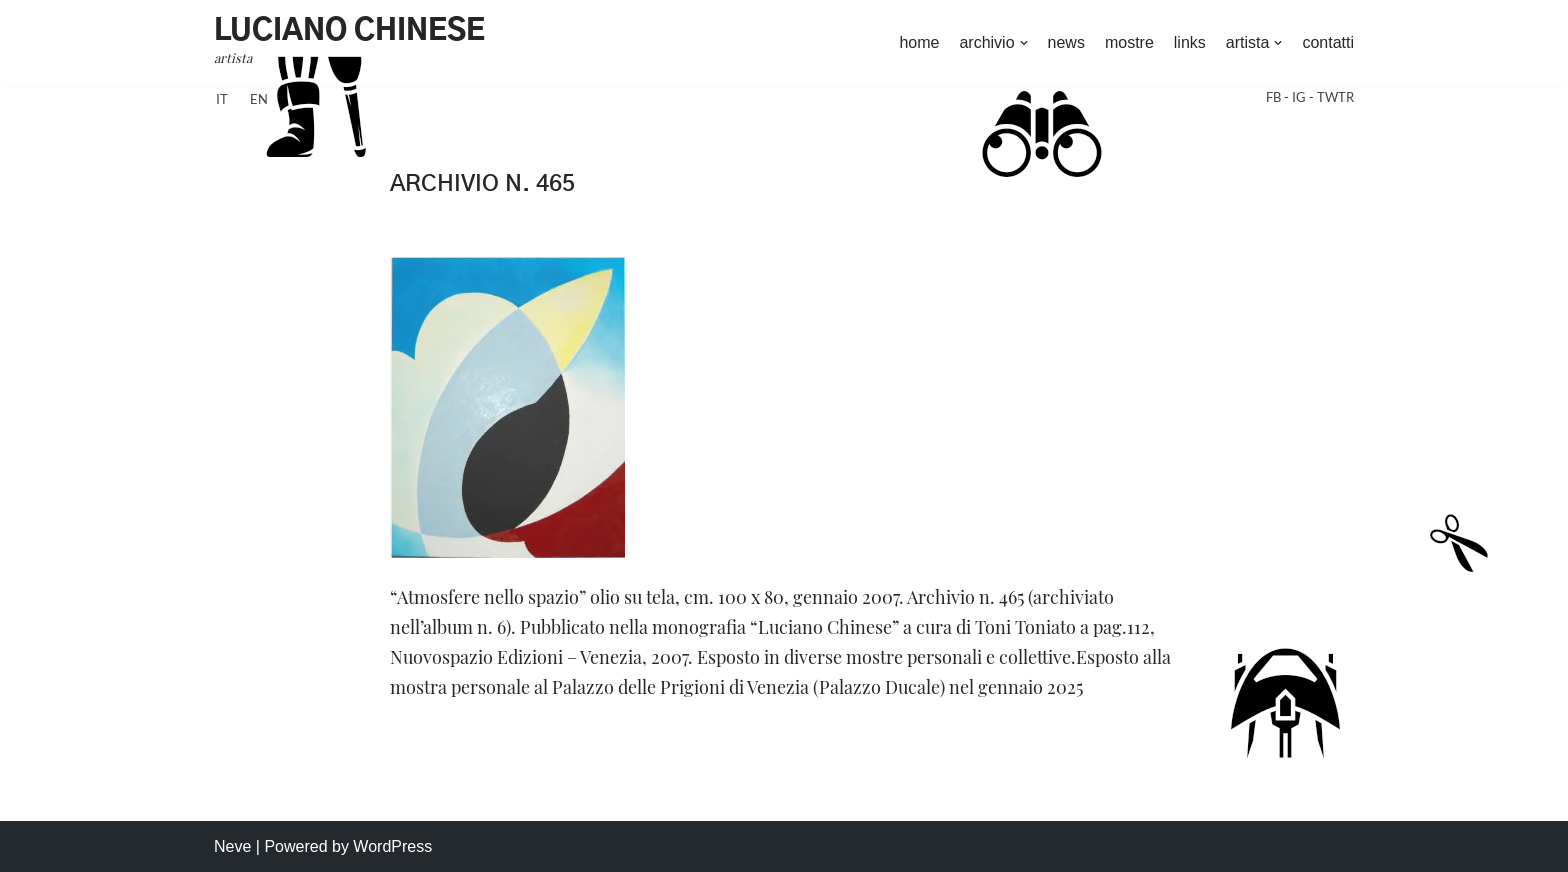 The image size is (1568, 872). What do you see at coordinates (1285, 703) in the screenshot?
I see `select interceptor ship class` at bounding box center [1285, 703].